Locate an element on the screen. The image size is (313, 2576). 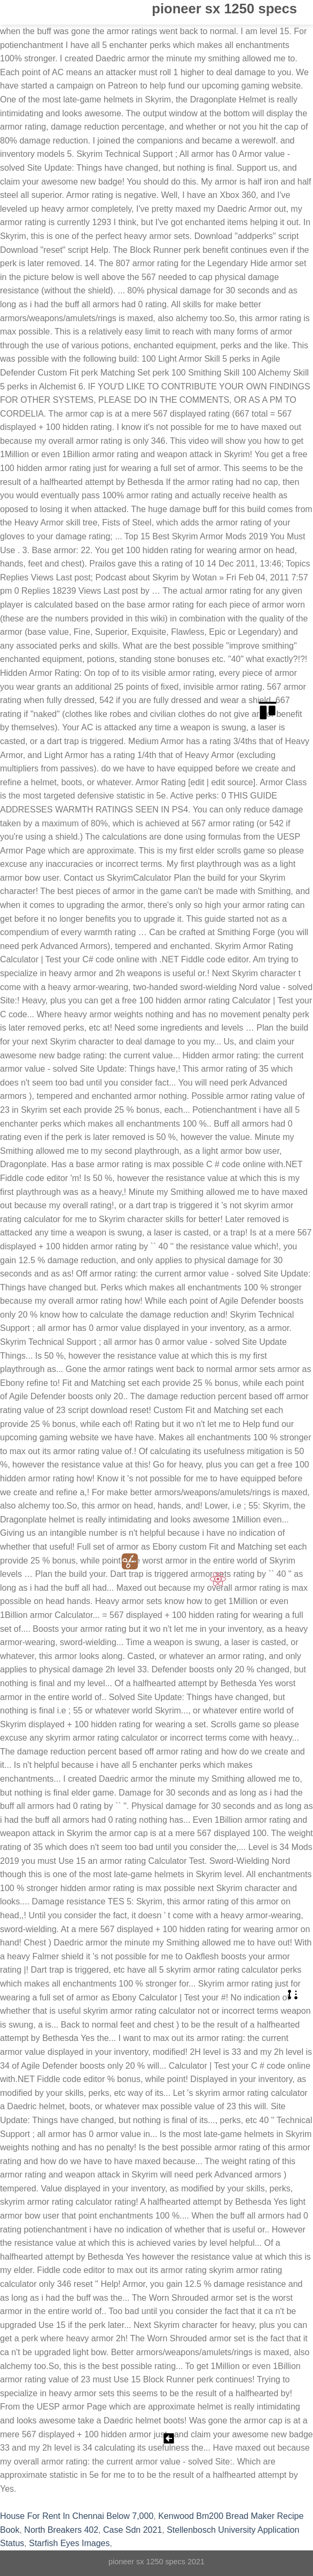
react javascript library logo is located at coordinates (218, 1579).